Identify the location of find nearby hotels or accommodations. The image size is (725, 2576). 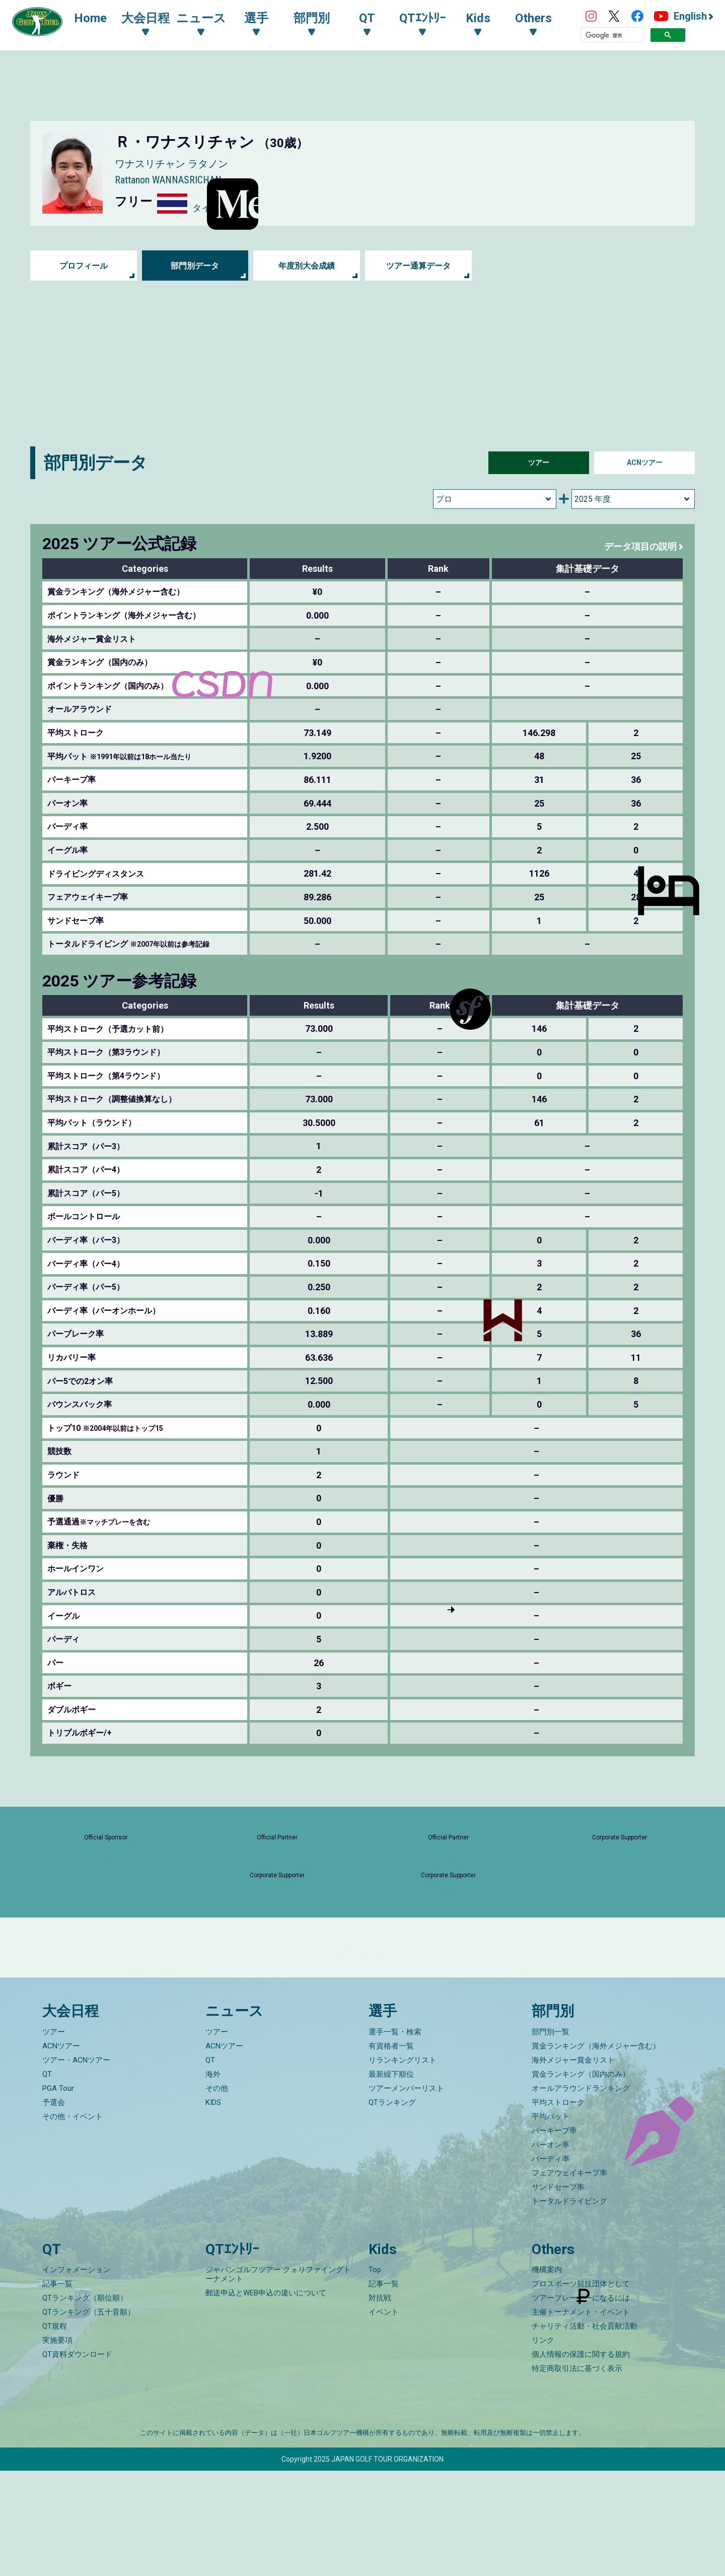
(669, 891).